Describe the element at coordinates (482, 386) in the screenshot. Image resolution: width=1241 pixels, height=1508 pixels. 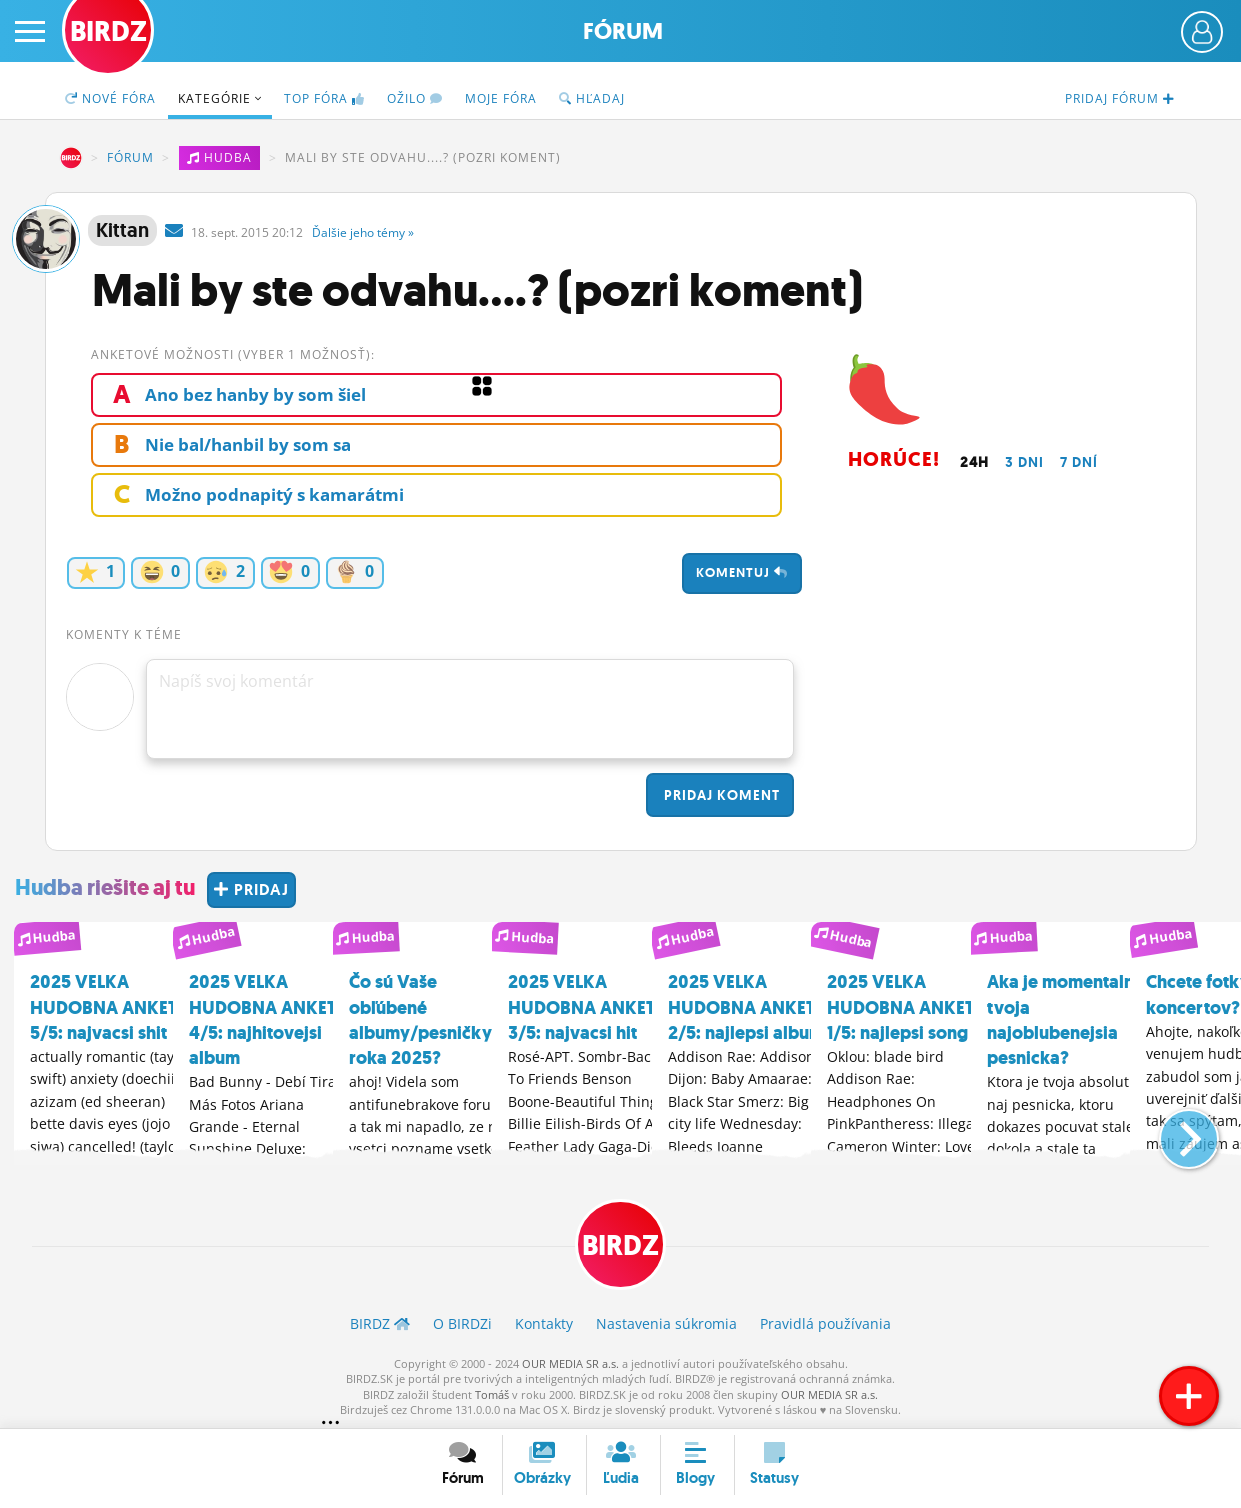
I see `view items in grid layout` at that location.